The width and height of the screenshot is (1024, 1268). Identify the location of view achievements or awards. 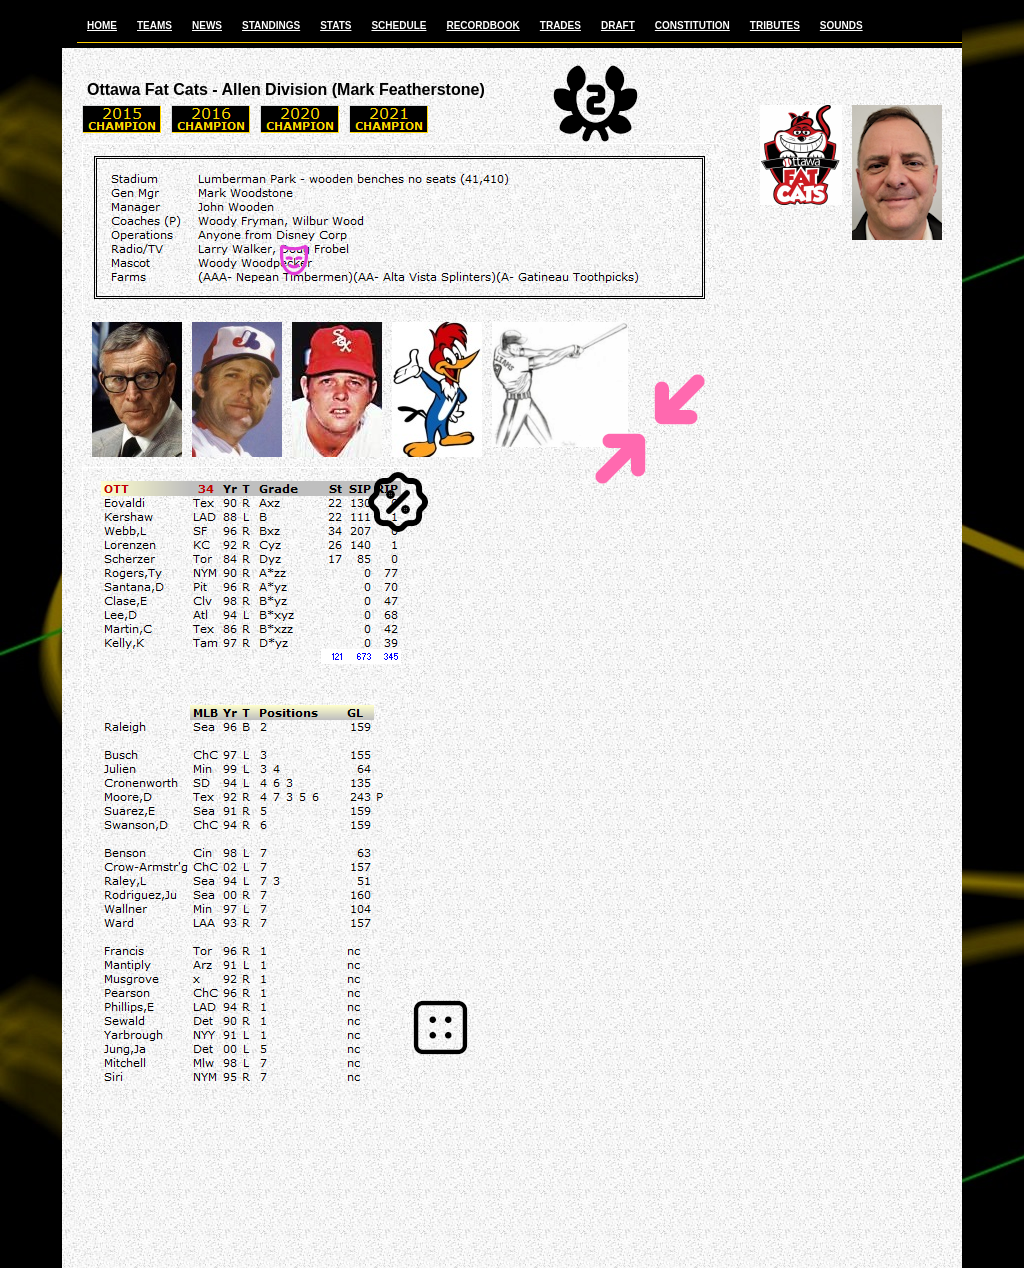
(595, 103).